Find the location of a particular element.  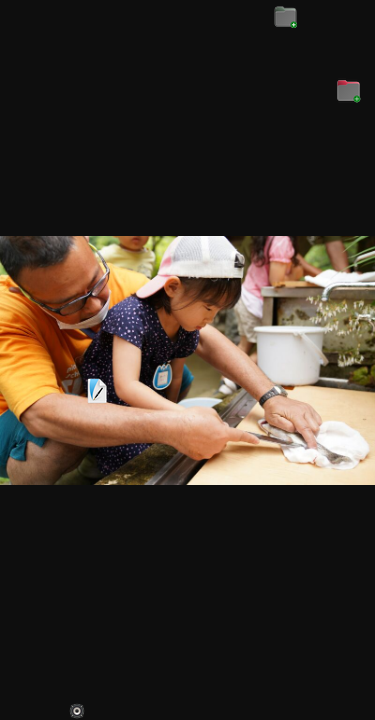

a scribus document file is located at coordinates (83, 391).